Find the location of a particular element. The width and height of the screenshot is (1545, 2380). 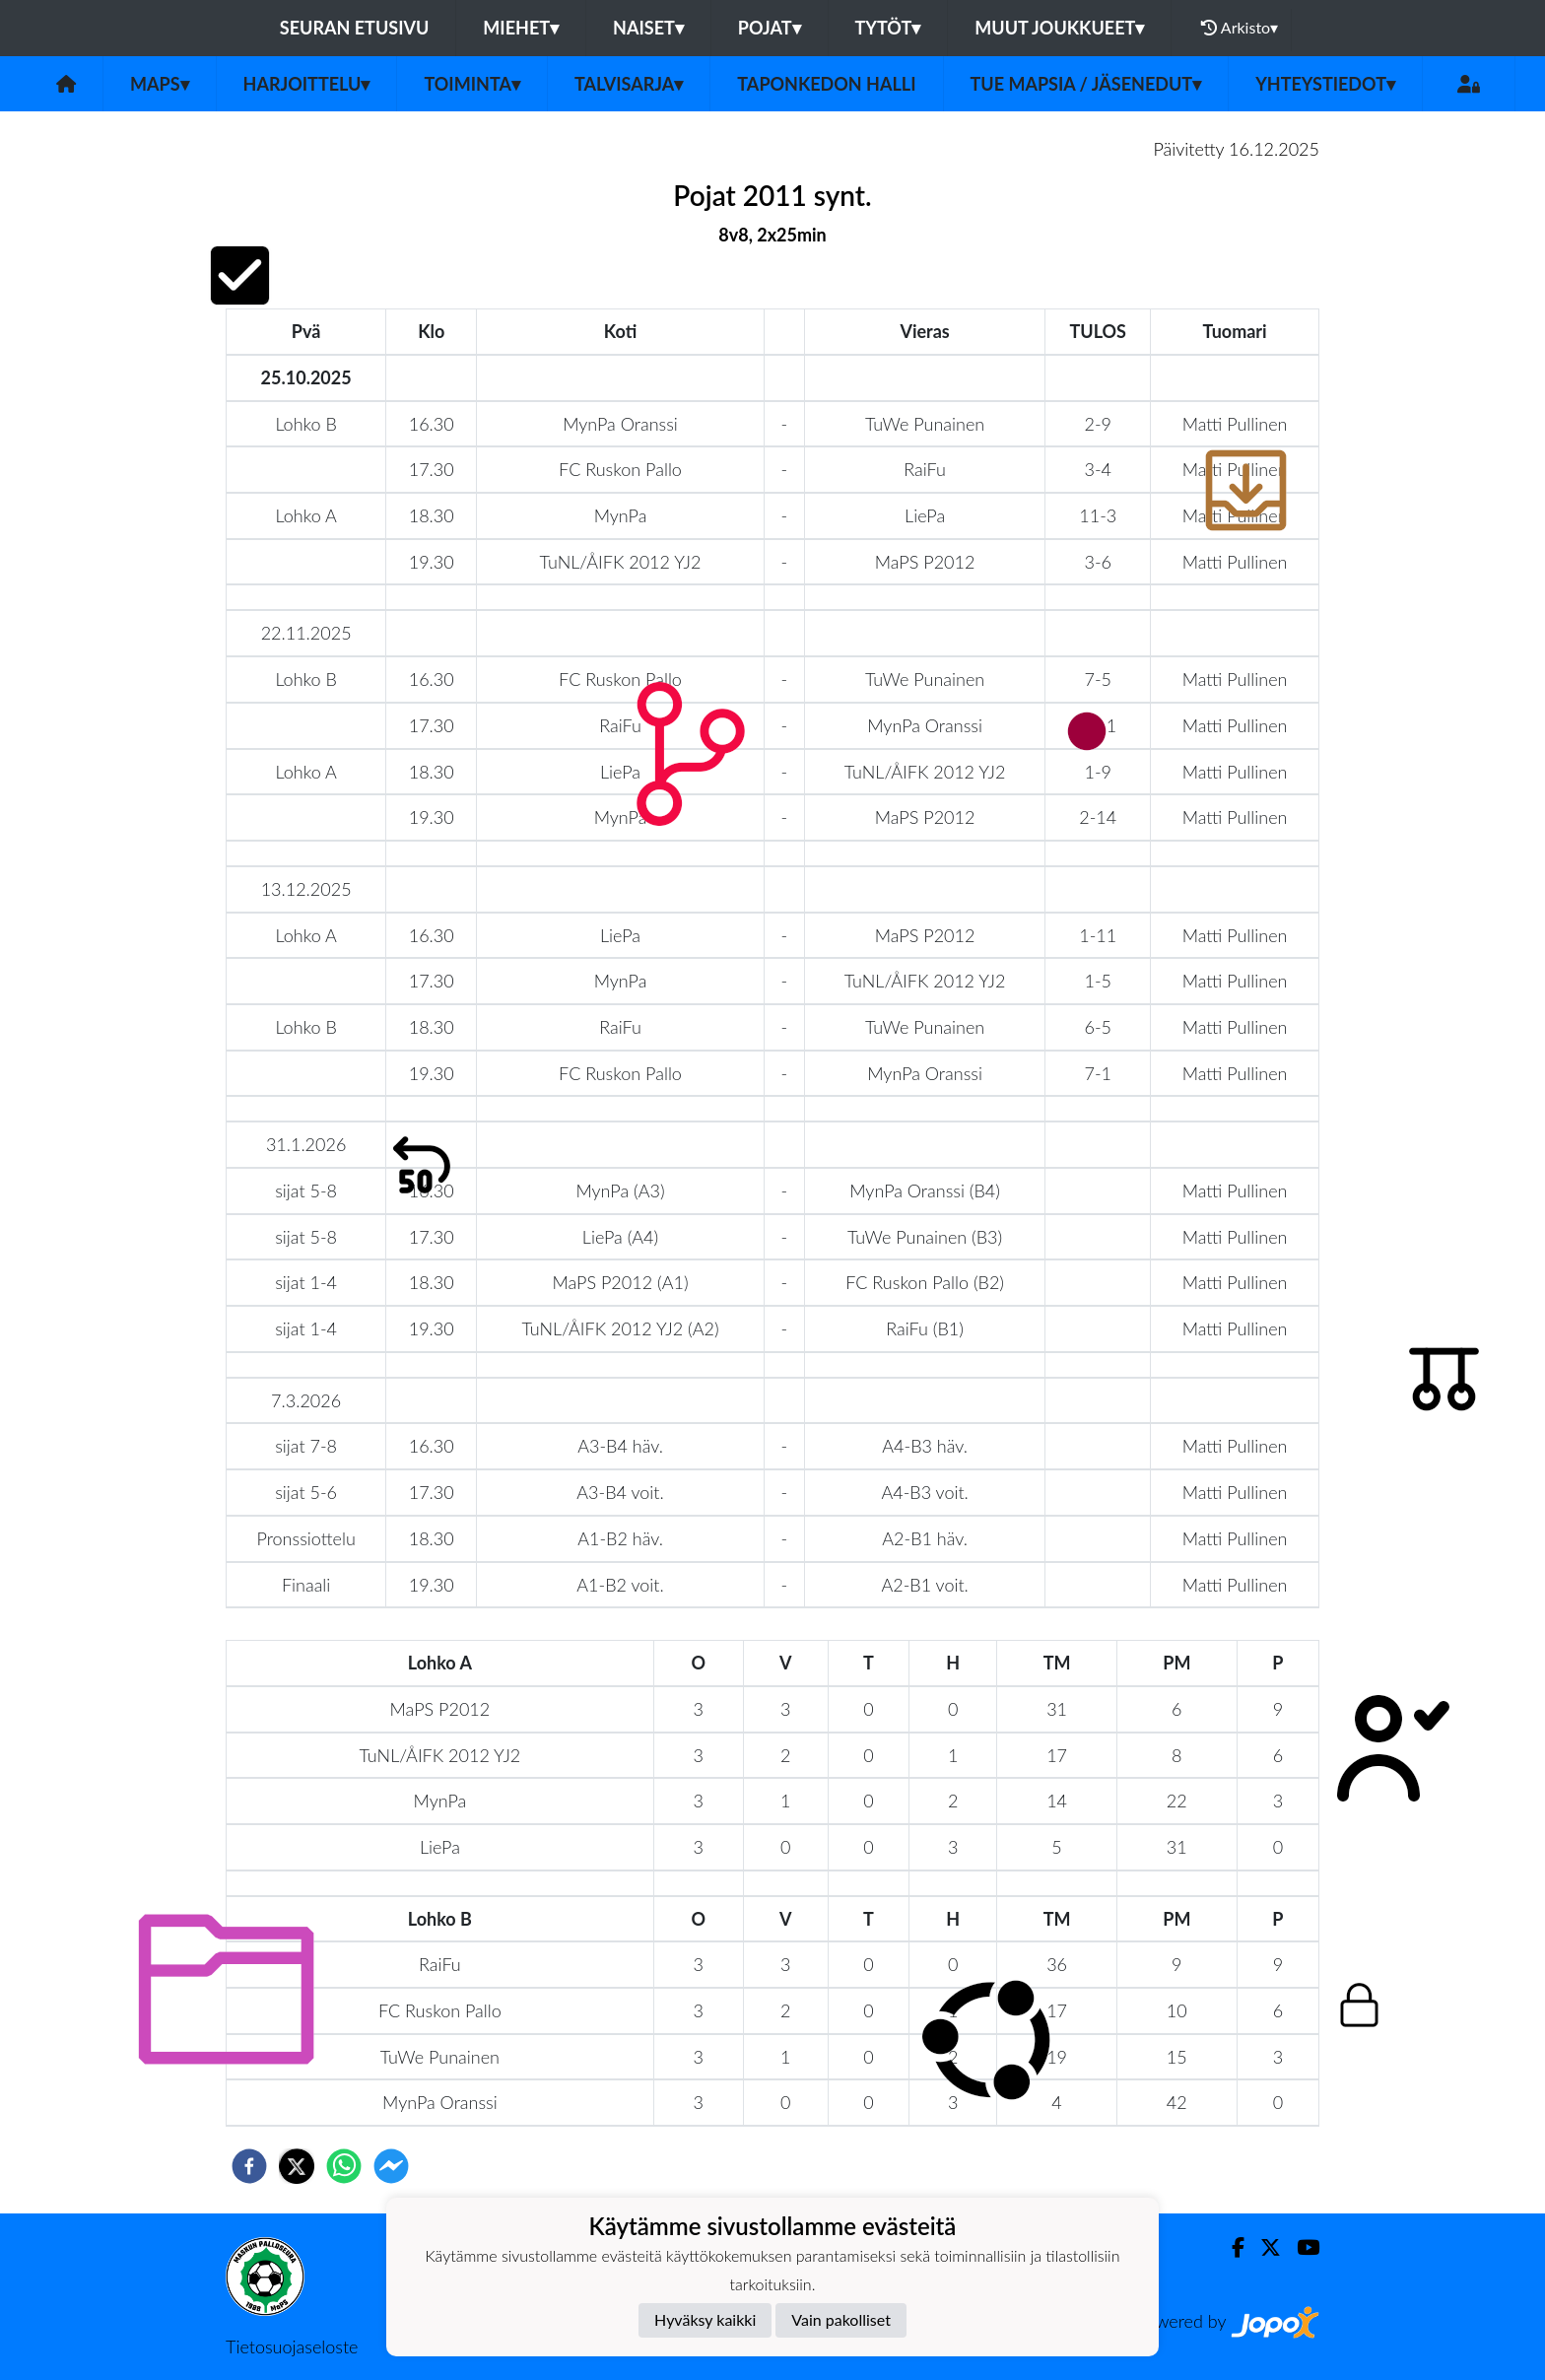

access source control or version history is located at coordinates (691, 754).